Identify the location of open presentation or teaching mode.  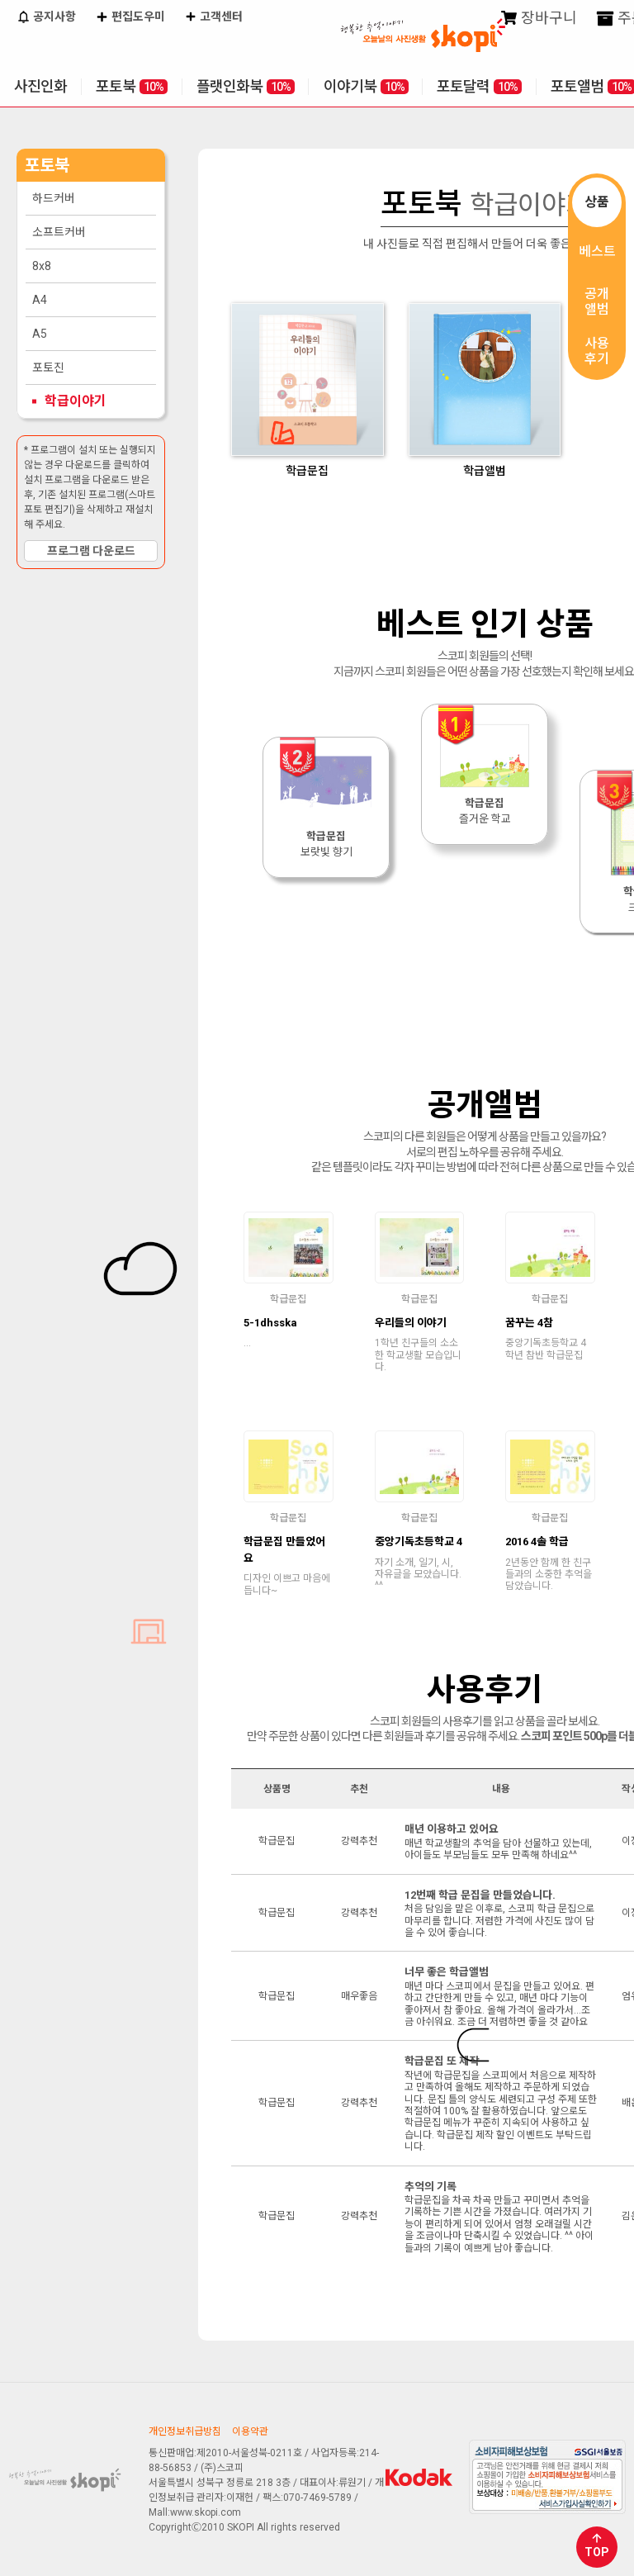
(149, 1632).